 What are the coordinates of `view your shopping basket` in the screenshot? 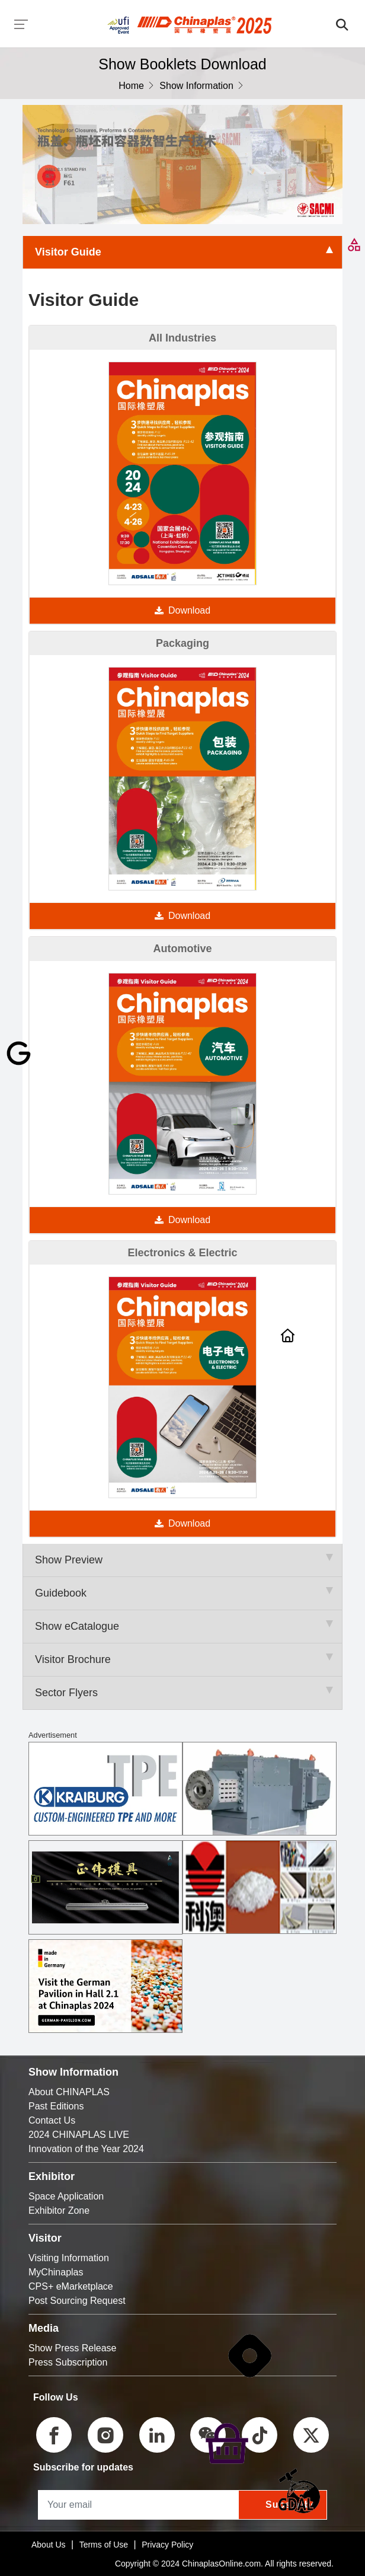 It's located at (227, 2444).